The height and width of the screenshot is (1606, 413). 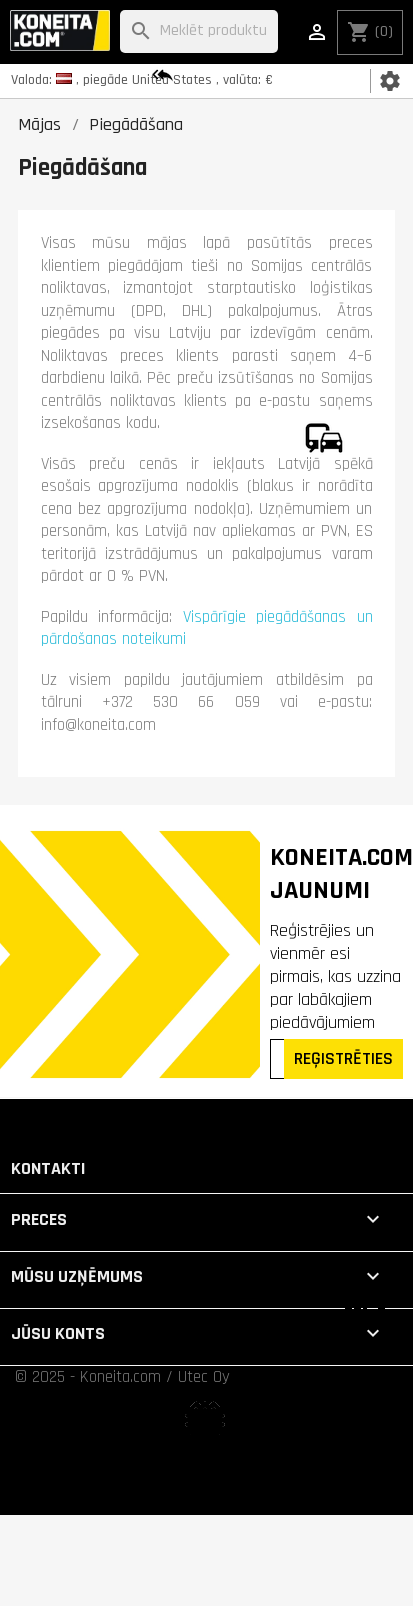 What do you see at coordinates (324, 438) in the screenshot?
I see `view commute options` at bounding box center [324, 438].